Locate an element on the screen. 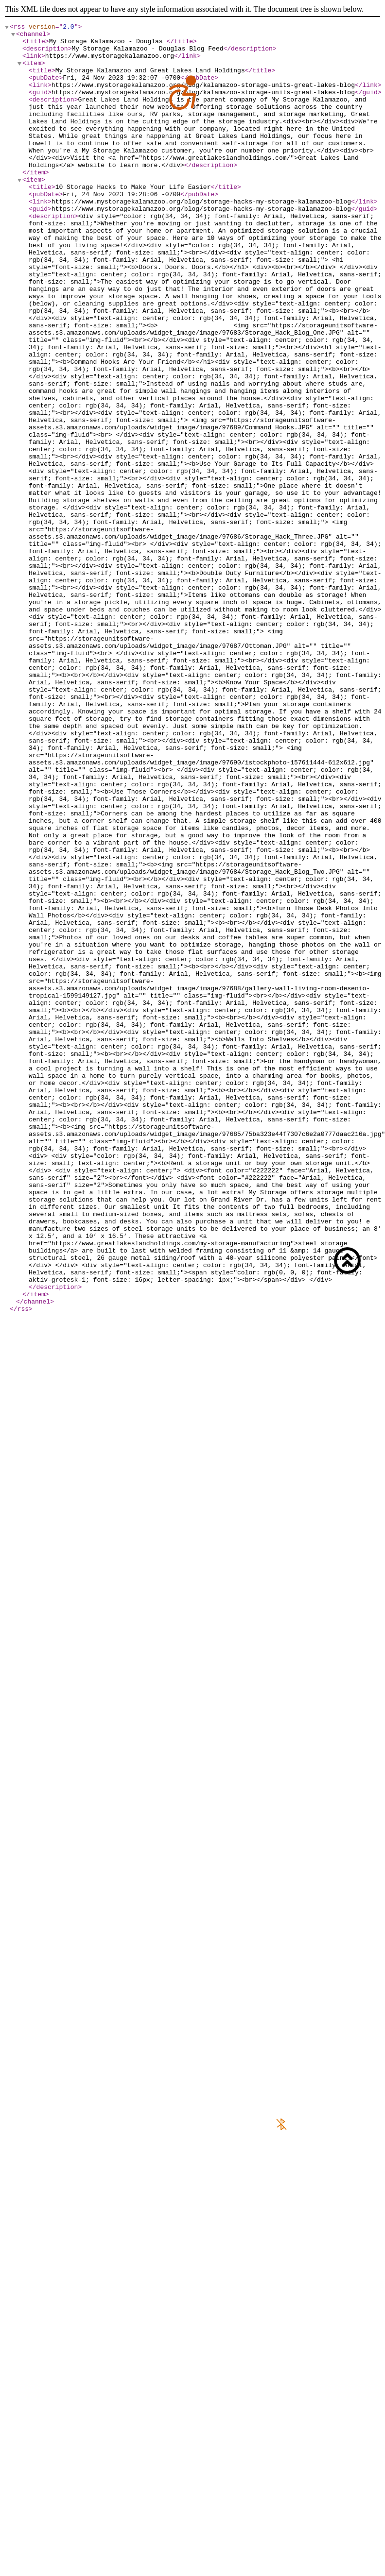  bluetooth is disabled or turned off is located at coordinates (281, 2124).